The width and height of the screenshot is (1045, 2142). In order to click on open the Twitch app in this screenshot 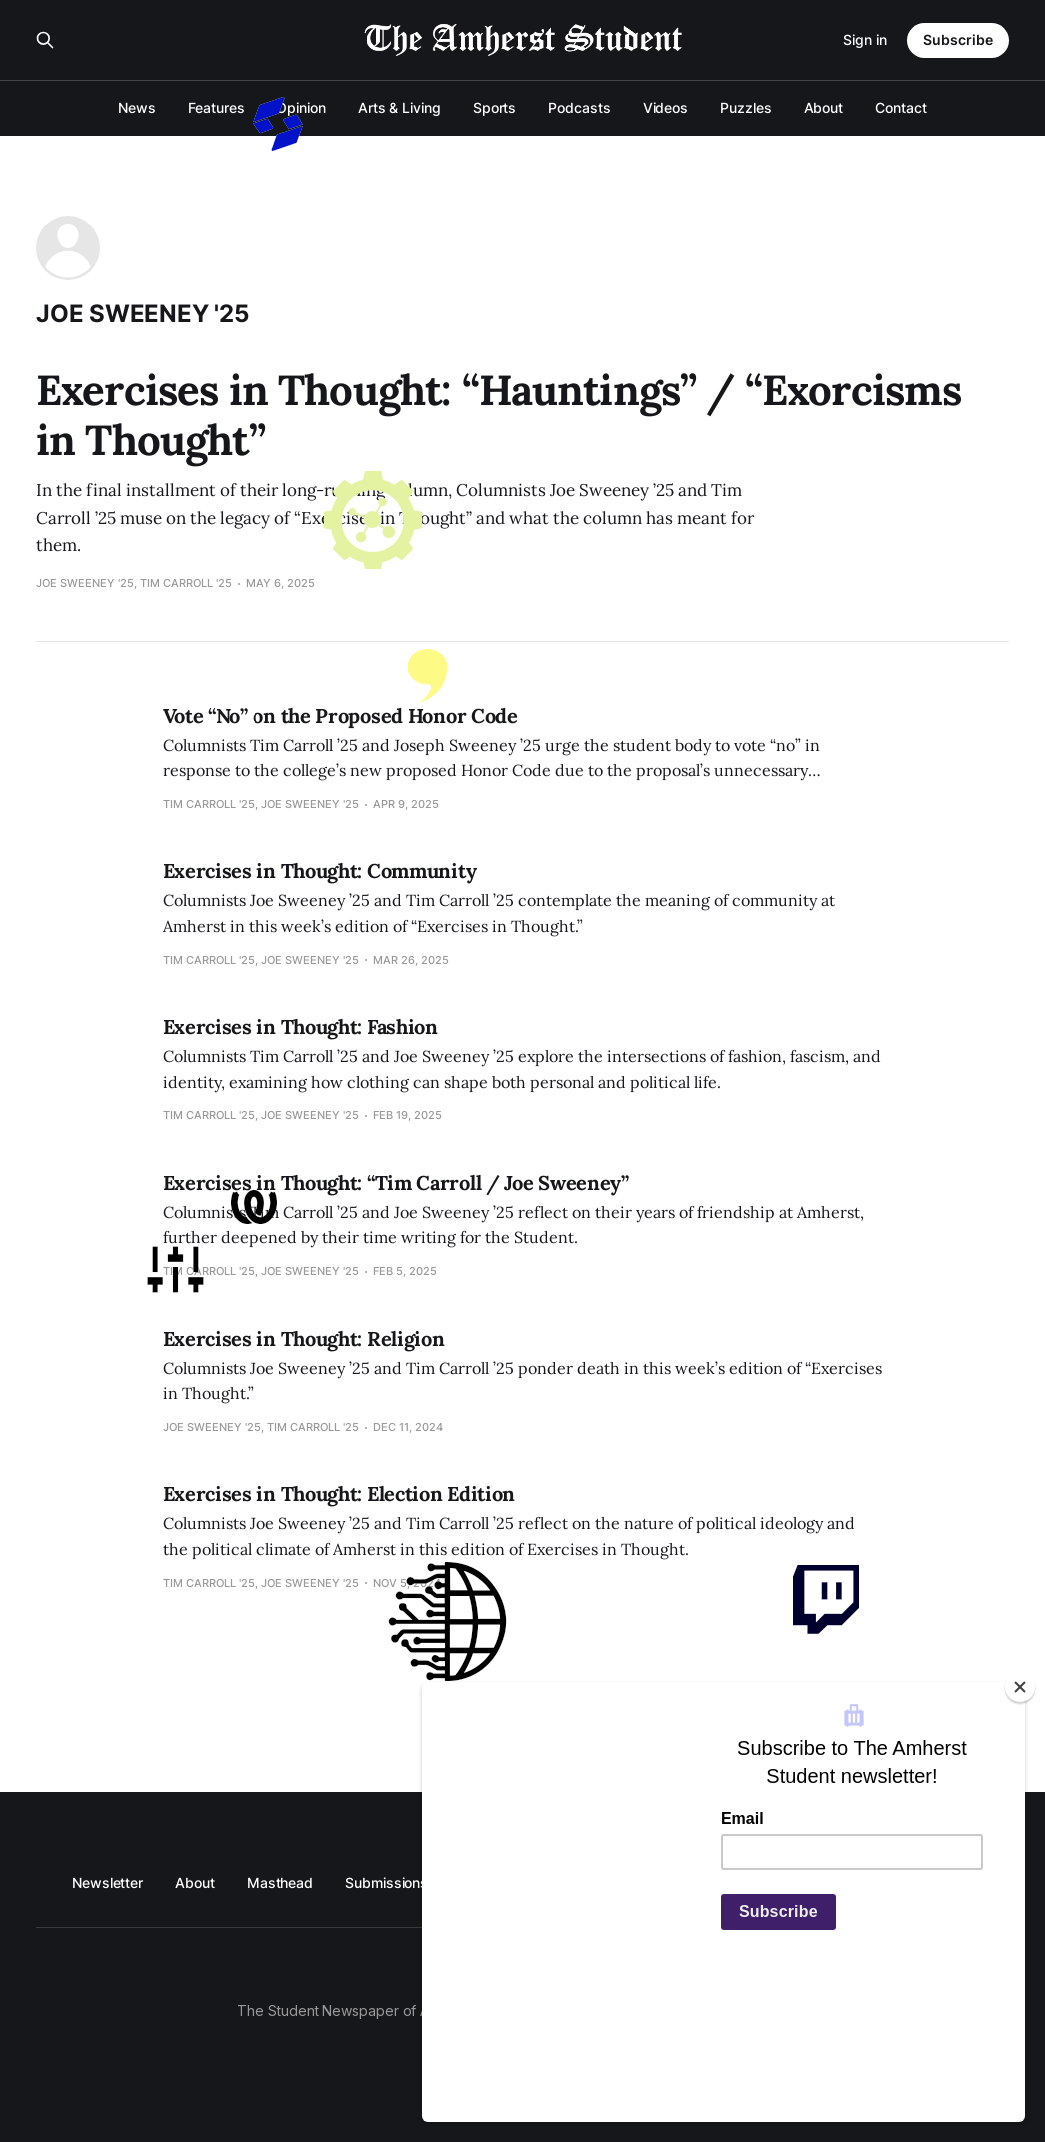, I will do `click(826, 1598)`.